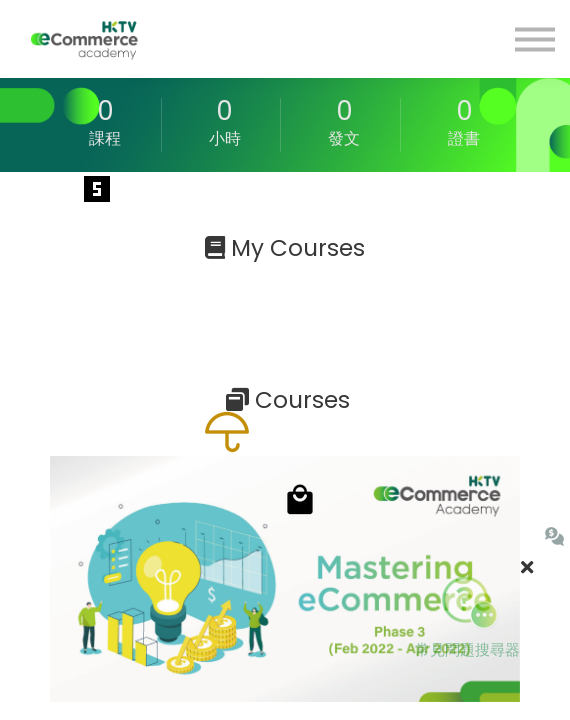 This screenshot has width=570, height=720. I want to click on open shopping or store section, so click(300, 500).